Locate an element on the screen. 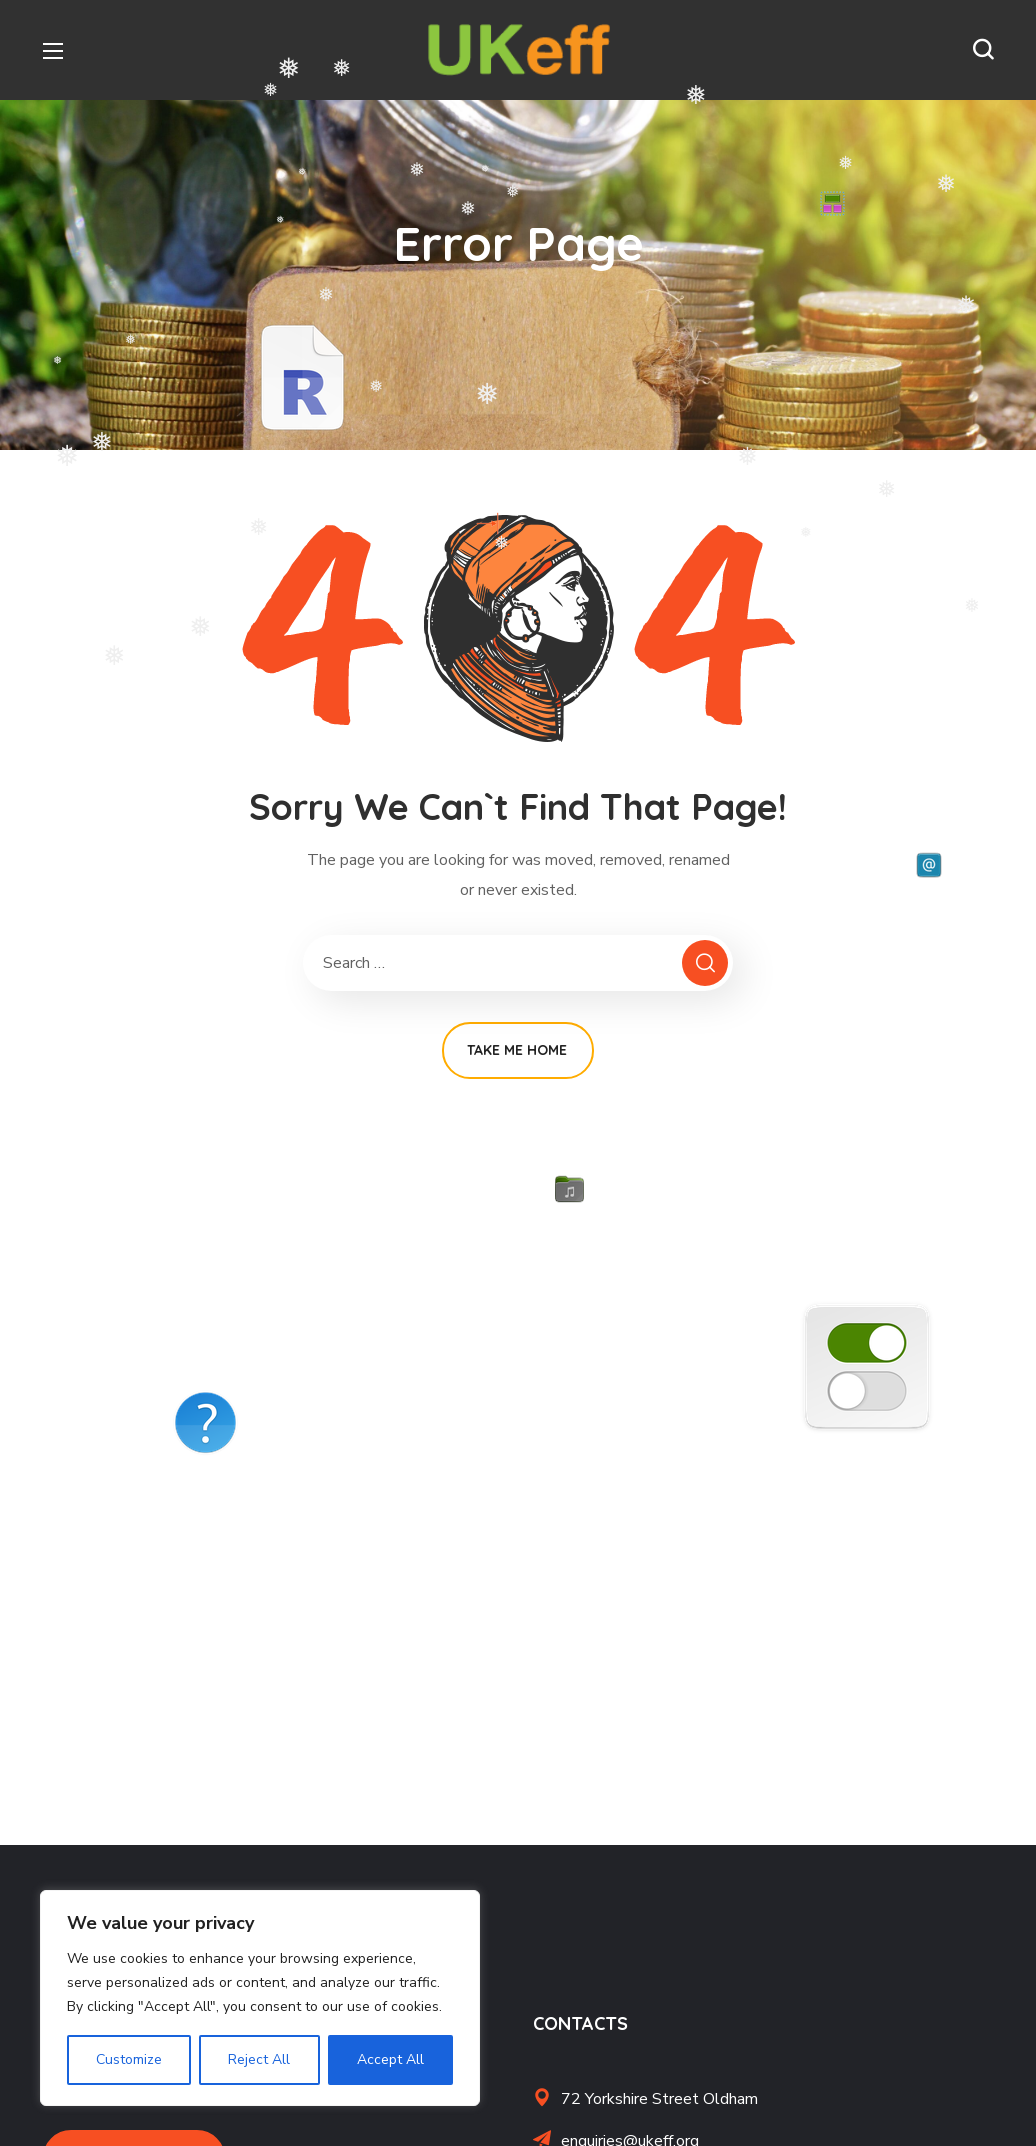 Image resolution: width=1036 pixels, height=2146 pixels. manage linked online accounts is located at coordinates (929, 865).